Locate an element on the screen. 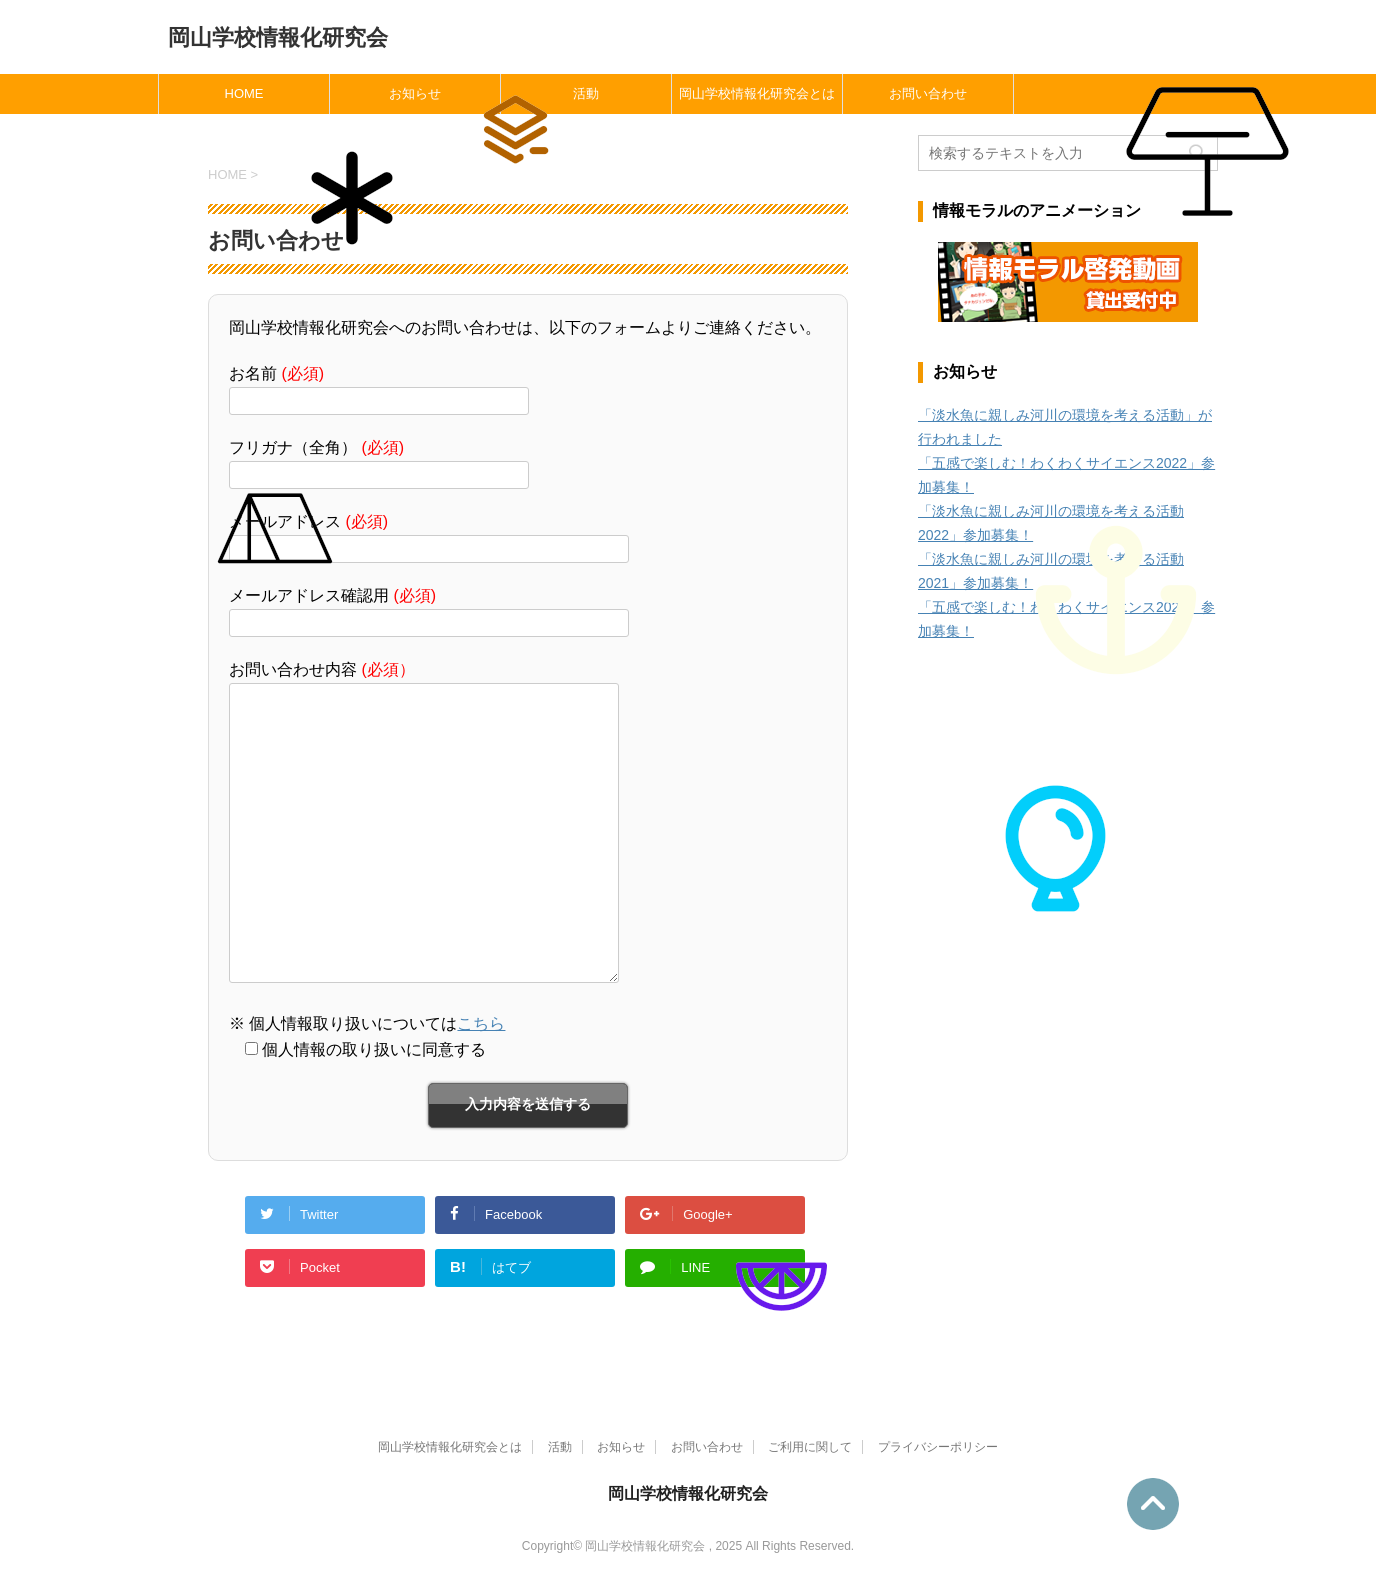 This screenshot has width=1376, height=1580. scroll to top of page is located at coordinates (1153, 1504).